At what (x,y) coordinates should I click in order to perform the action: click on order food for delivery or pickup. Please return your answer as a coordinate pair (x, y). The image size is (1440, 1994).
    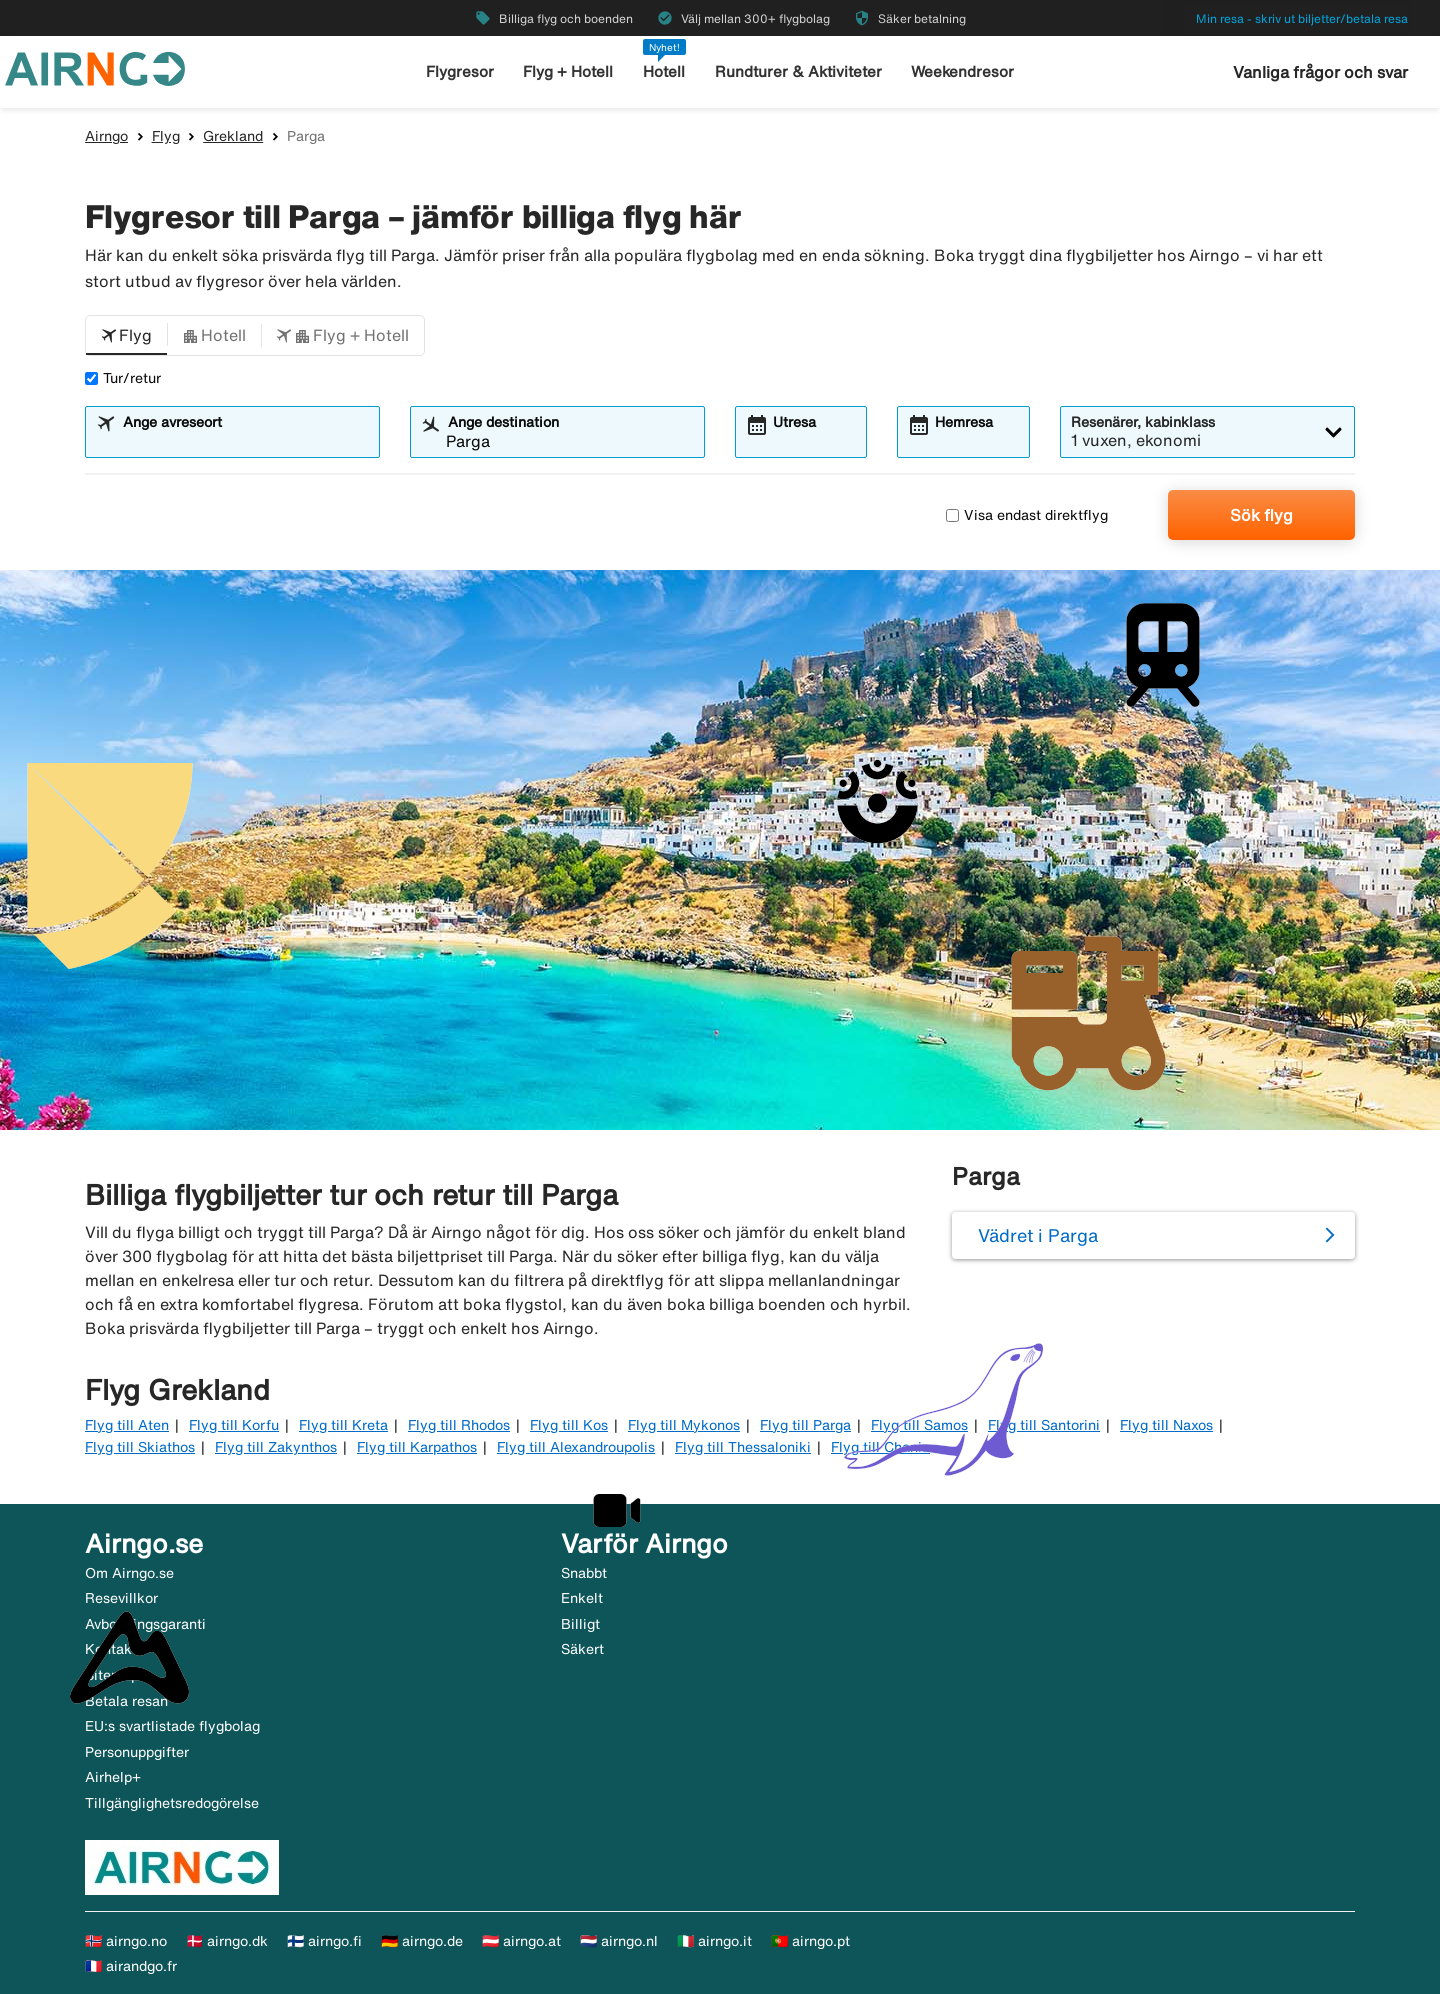
    Looking at the image, I should click on (1085, 1017).